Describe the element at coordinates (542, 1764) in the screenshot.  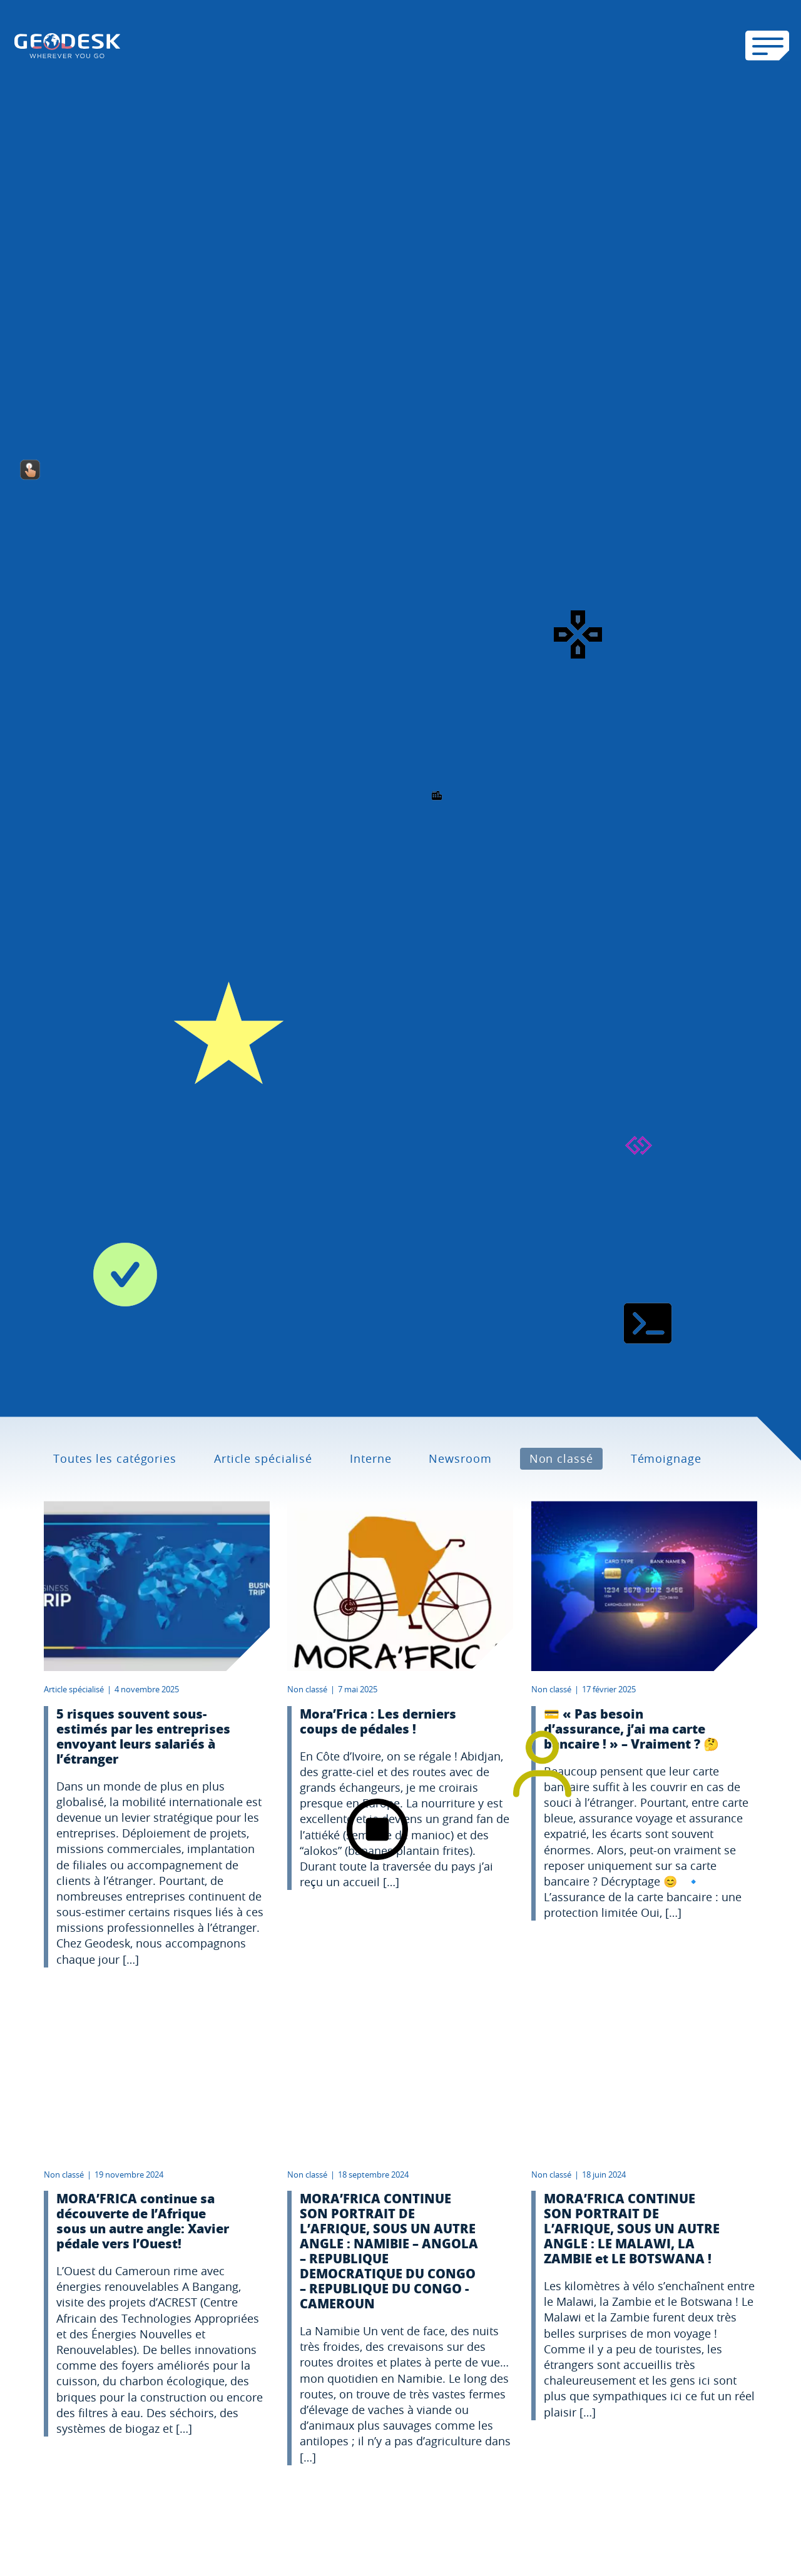
I see `view user profile` at that location.